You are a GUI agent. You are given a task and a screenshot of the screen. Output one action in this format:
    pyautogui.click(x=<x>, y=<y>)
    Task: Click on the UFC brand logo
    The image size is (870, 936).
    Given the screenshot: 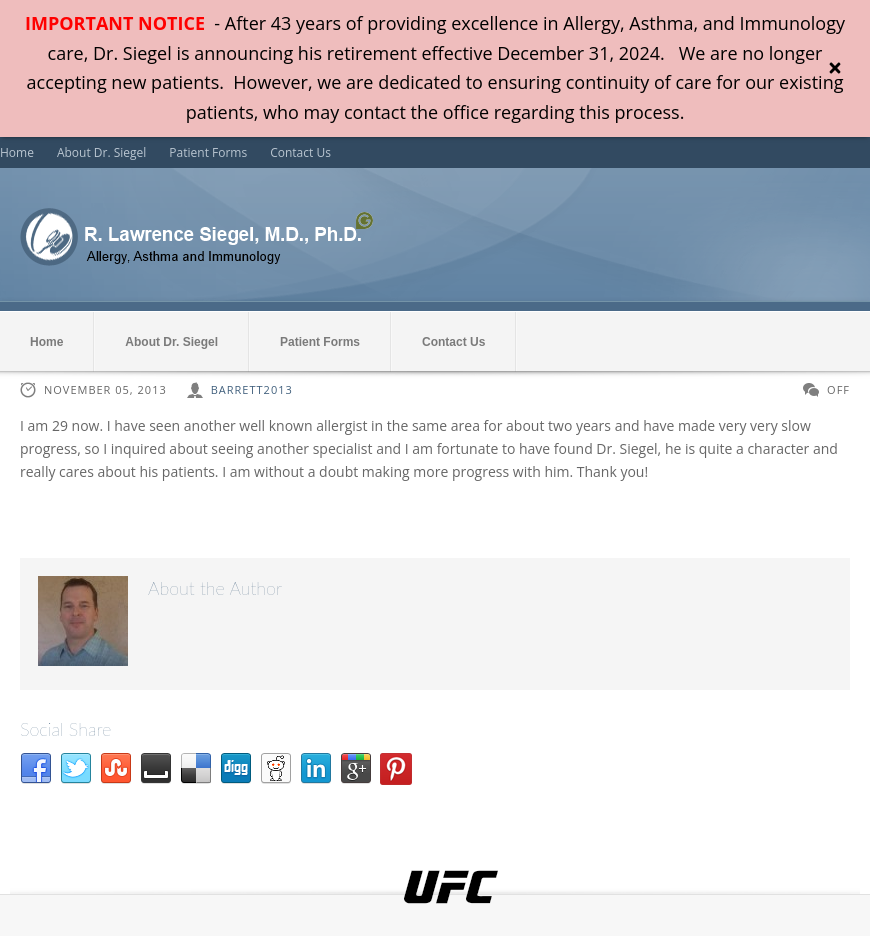 What is the action you would take?
    pyautogui.click(x=451, y=887)
    